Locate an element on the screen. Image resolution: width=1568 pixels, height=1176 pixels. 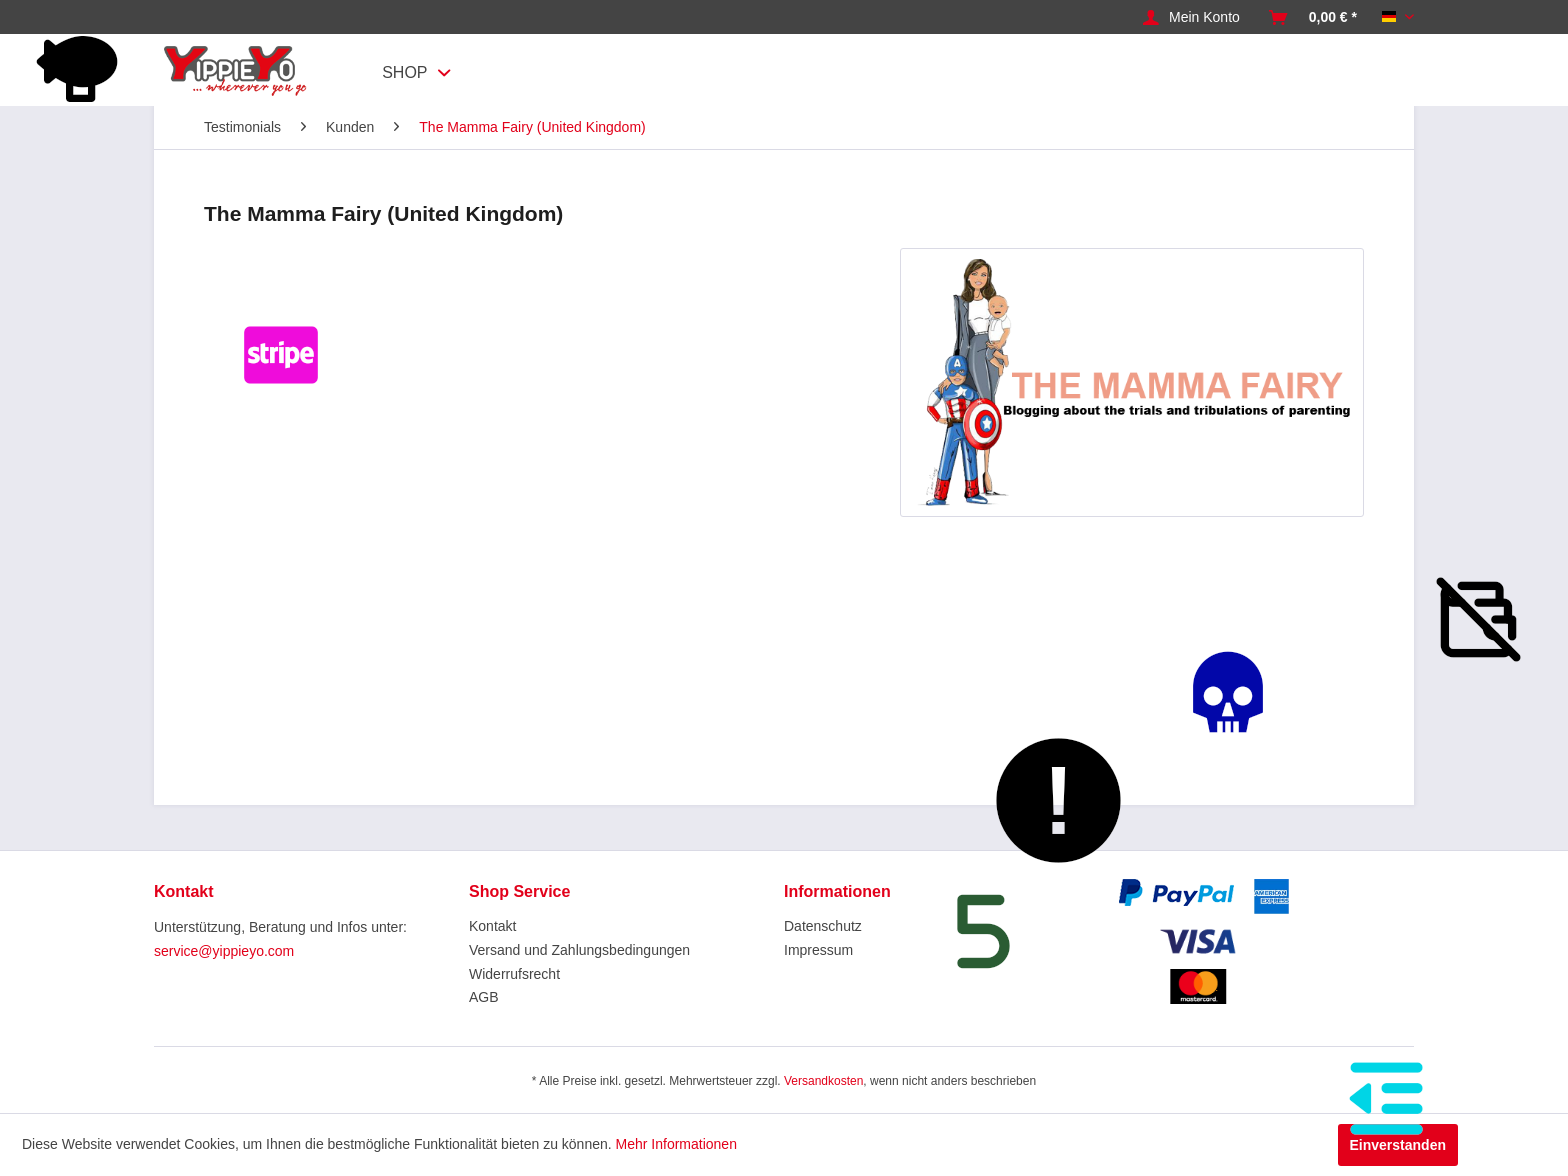
indicates danger or hazardous content is located at coordinates (1228, 692).